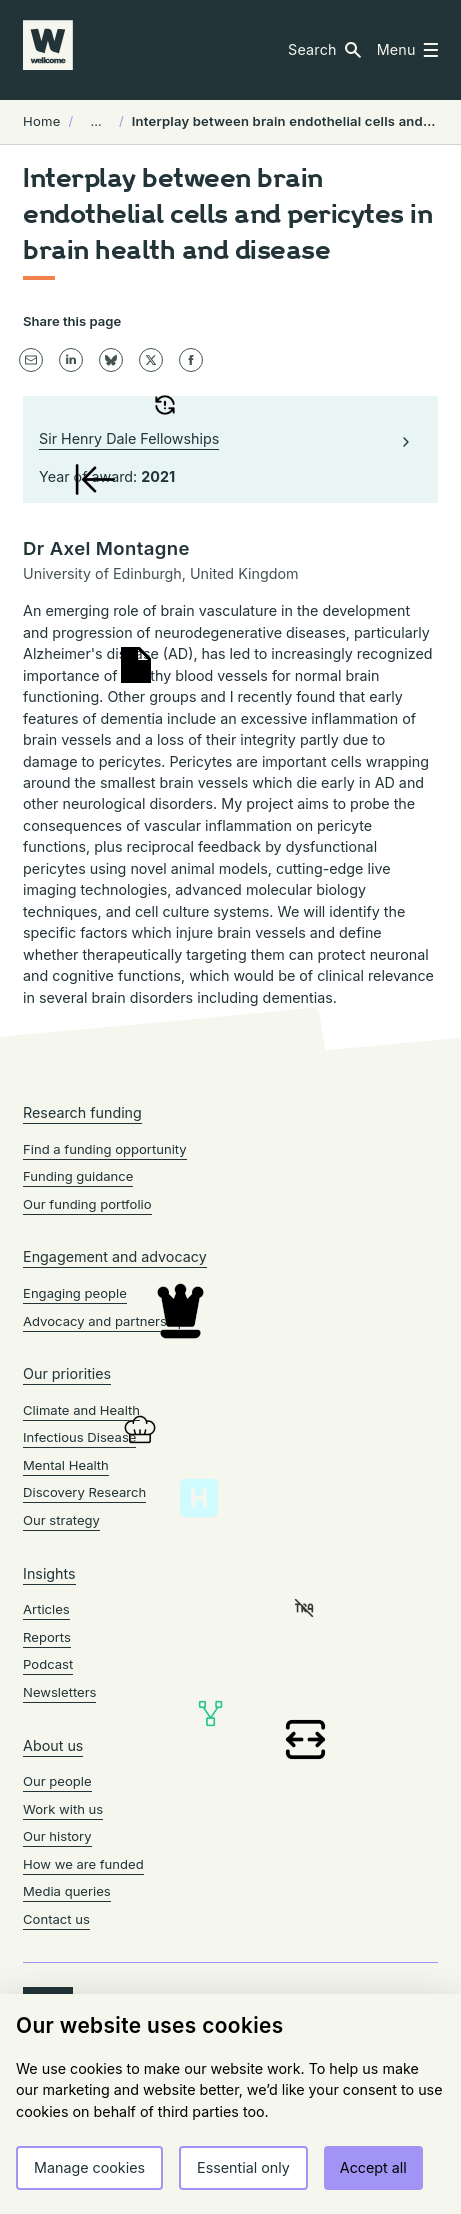  Describe the element at coordinates (165, 405) in the screenshot. I see `refresh required with warning or alert` at that location.